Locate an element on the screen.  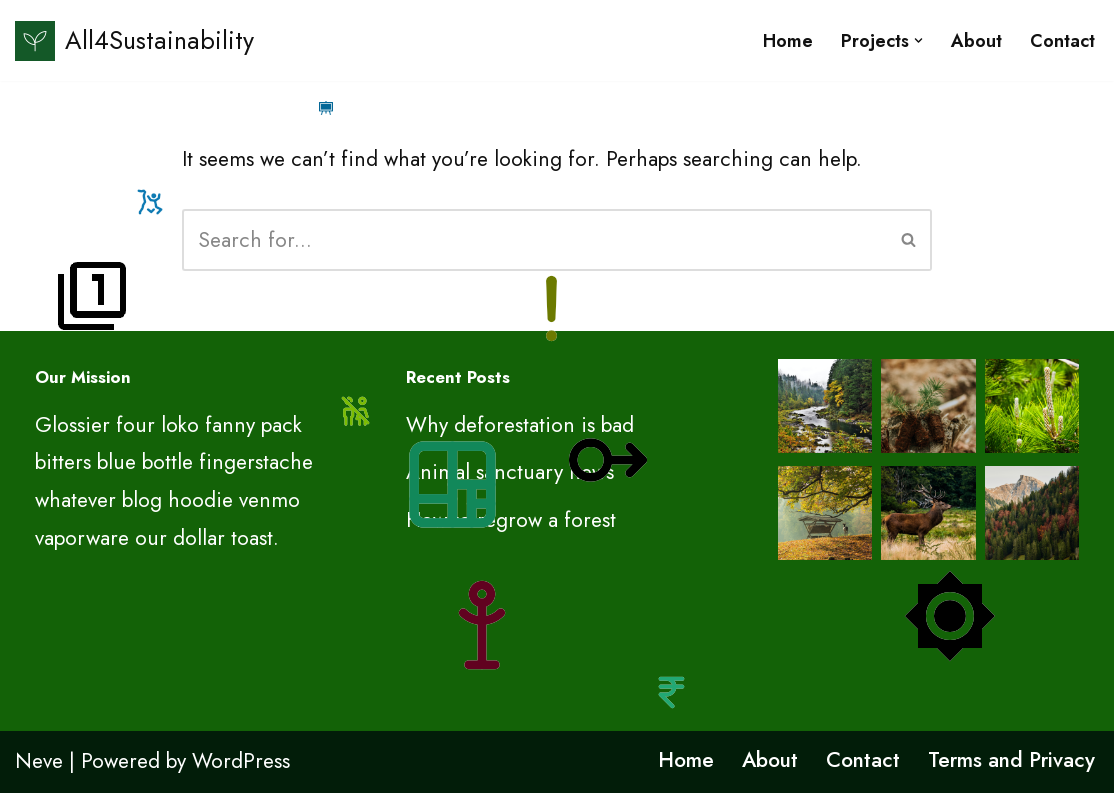
swipe right to continue or proceed is located at coordinates (608, 460).